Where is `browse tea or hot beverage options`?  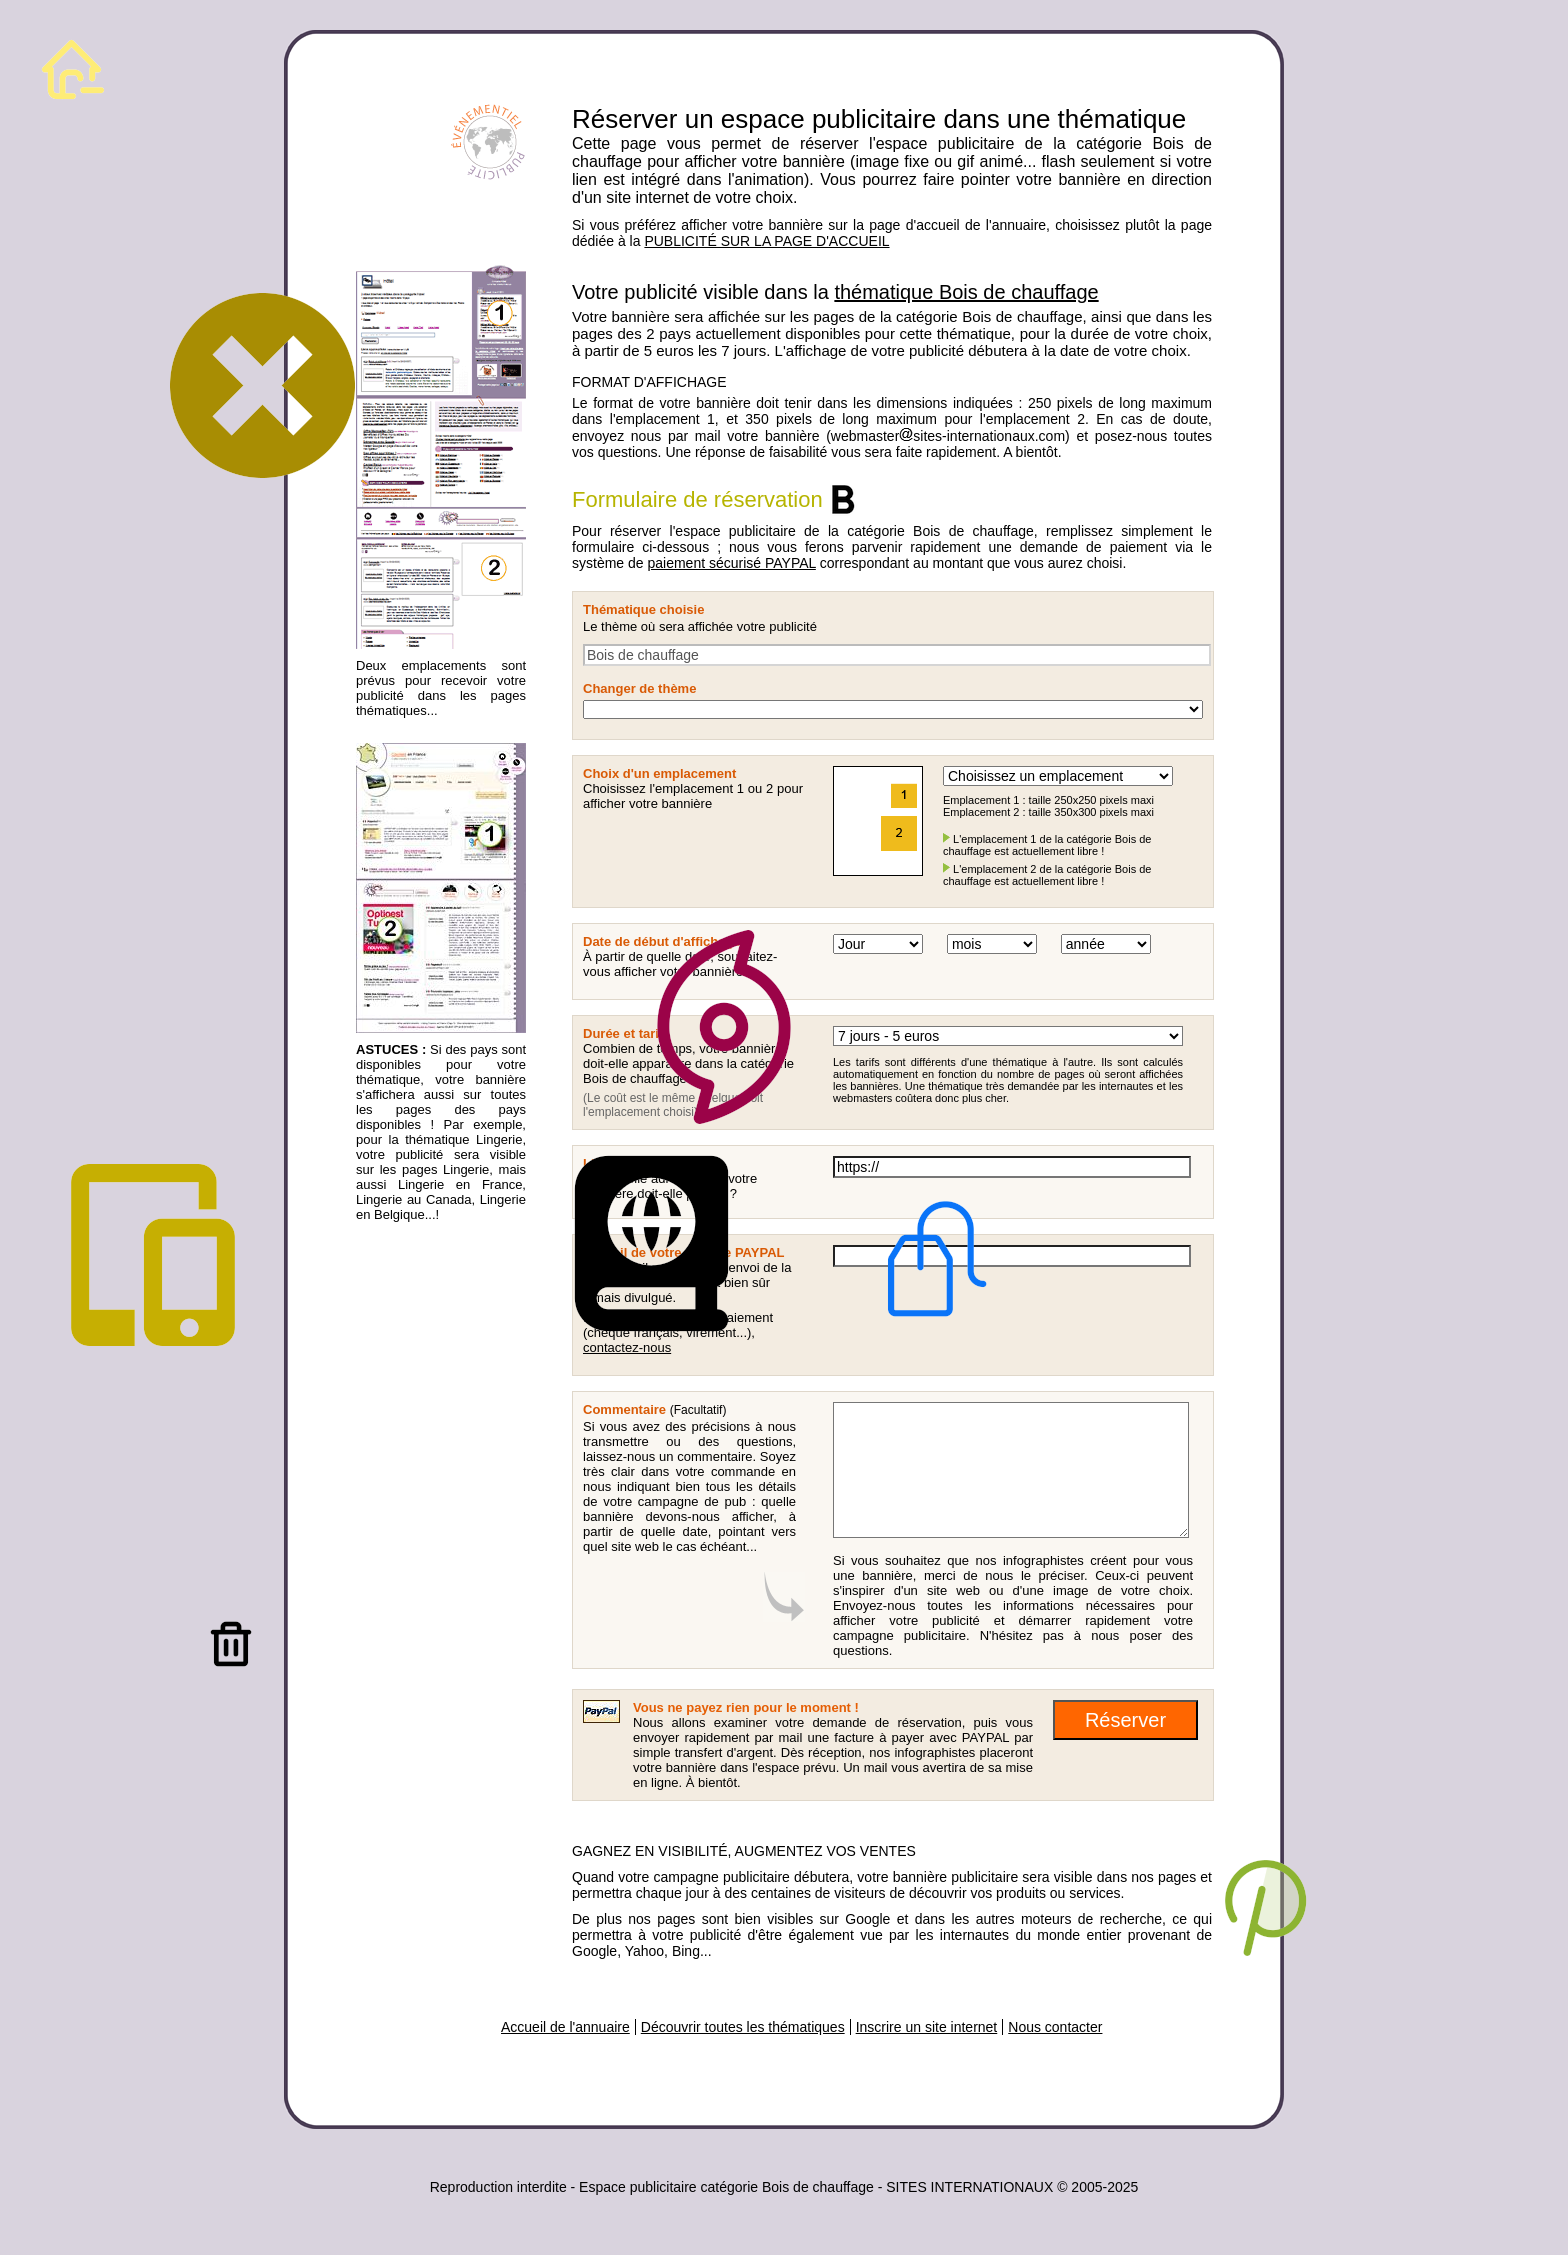
browse tea or hot beverage options is located at coordinates (933, 1263).